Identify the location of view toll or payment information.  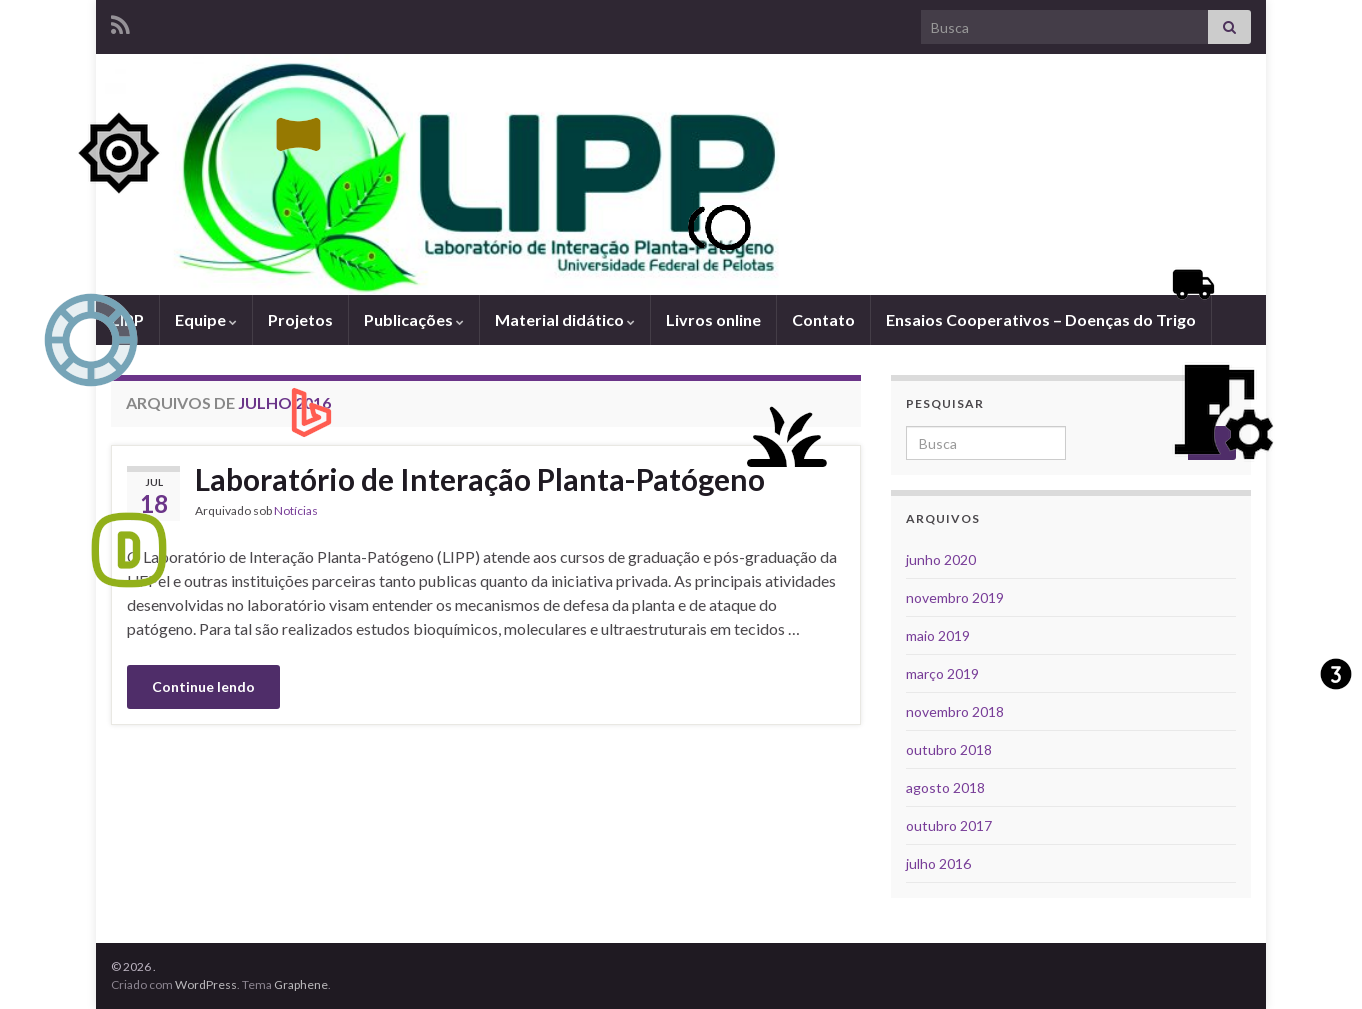
(719, 227).